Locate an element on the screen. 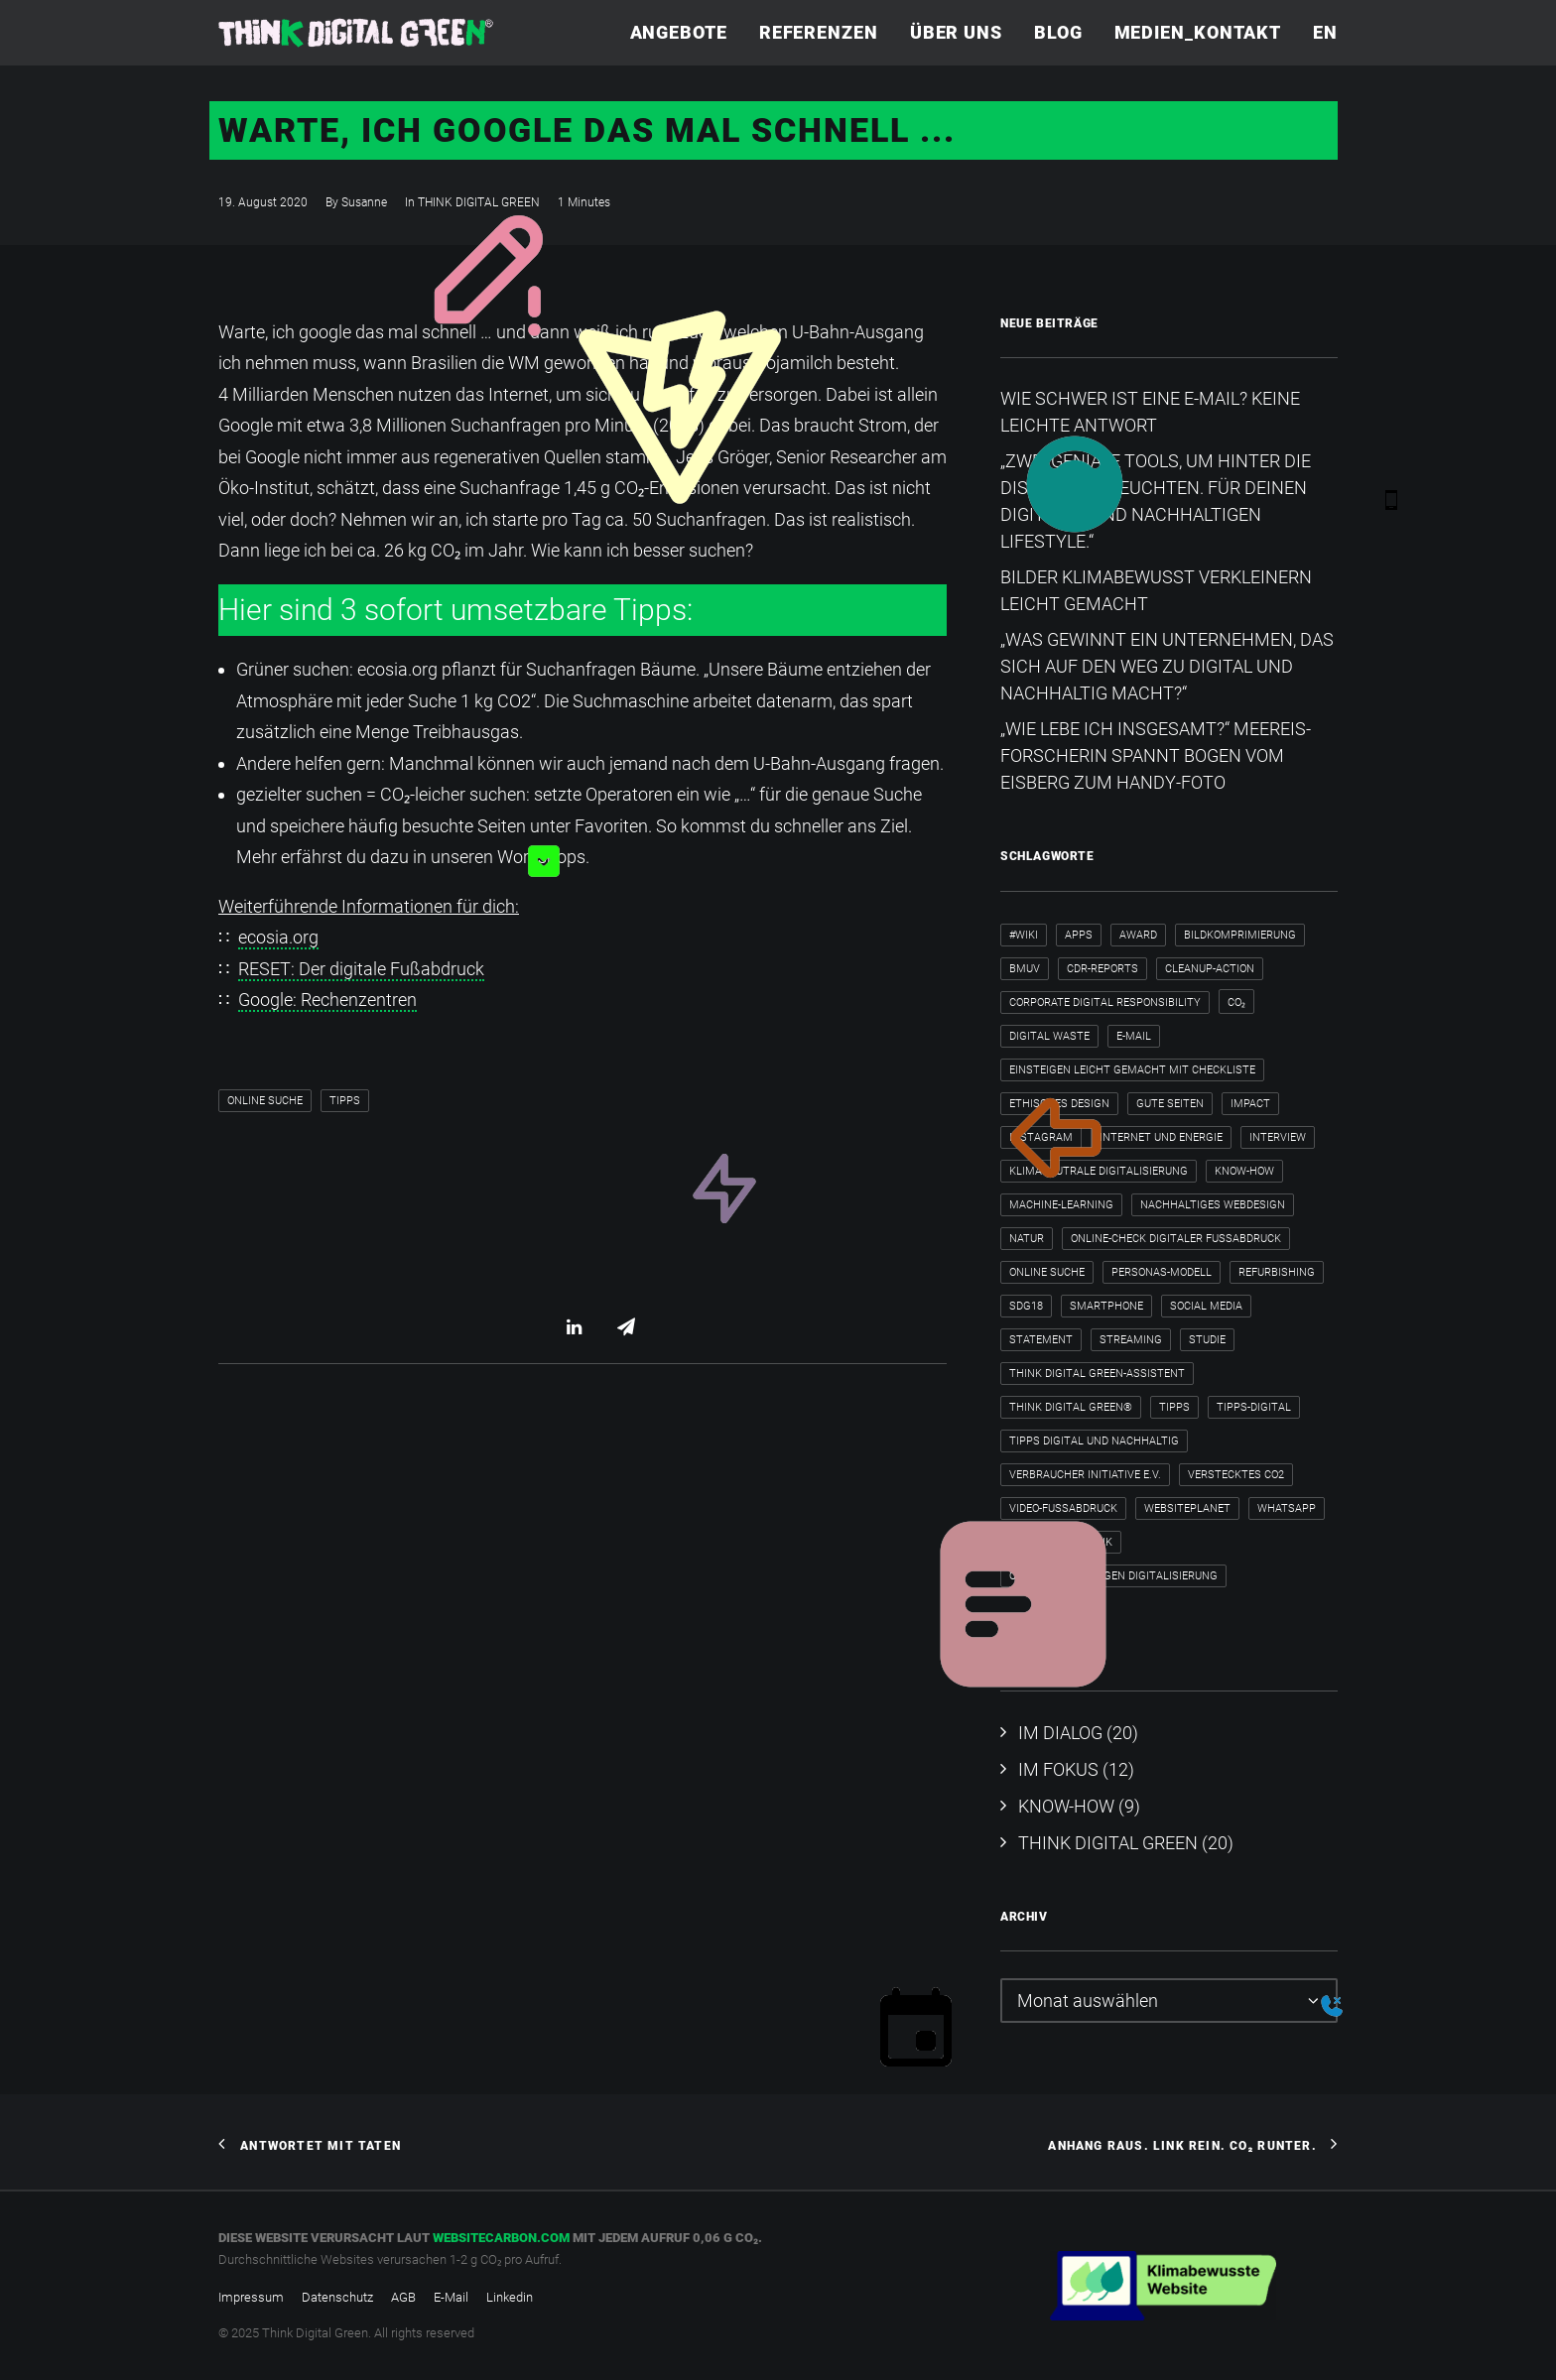 This screenshot has width=1556, height=2380. apply inner shadow effect to top edge is located at coordinates (1075, 484).